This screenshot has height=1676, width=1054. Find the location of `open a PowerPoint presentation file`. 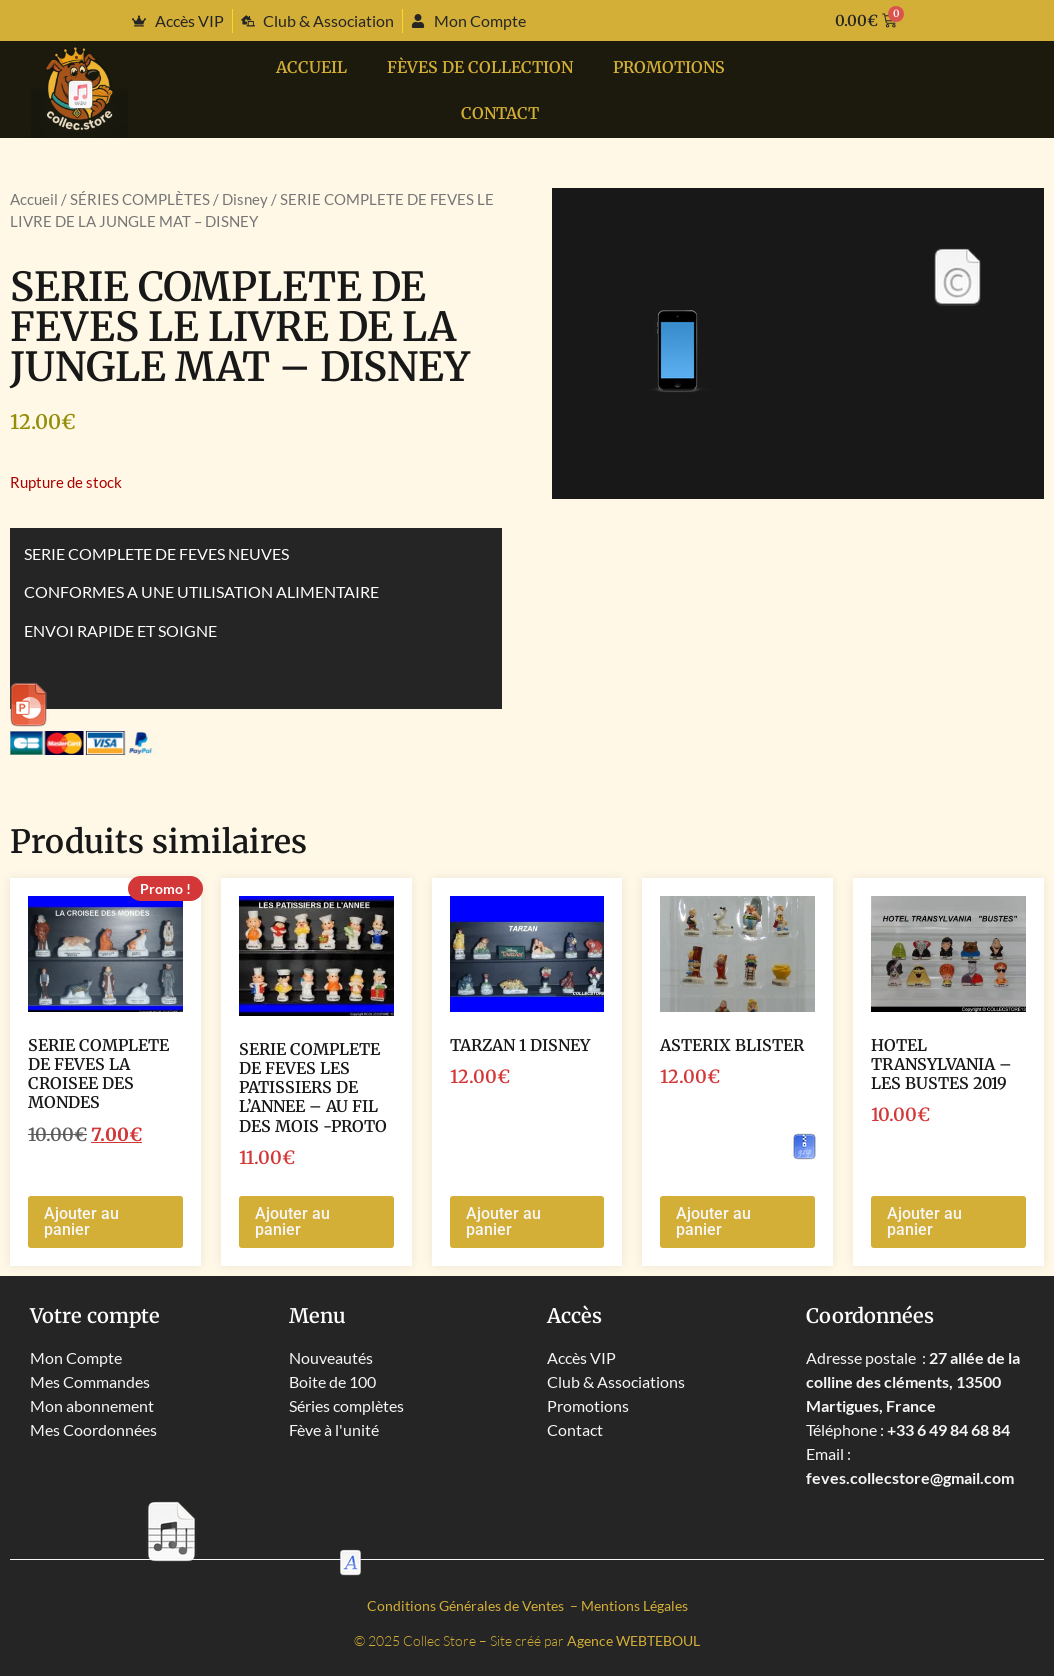

open a PowerPoint presentation file is located at coordinates (28, 704).